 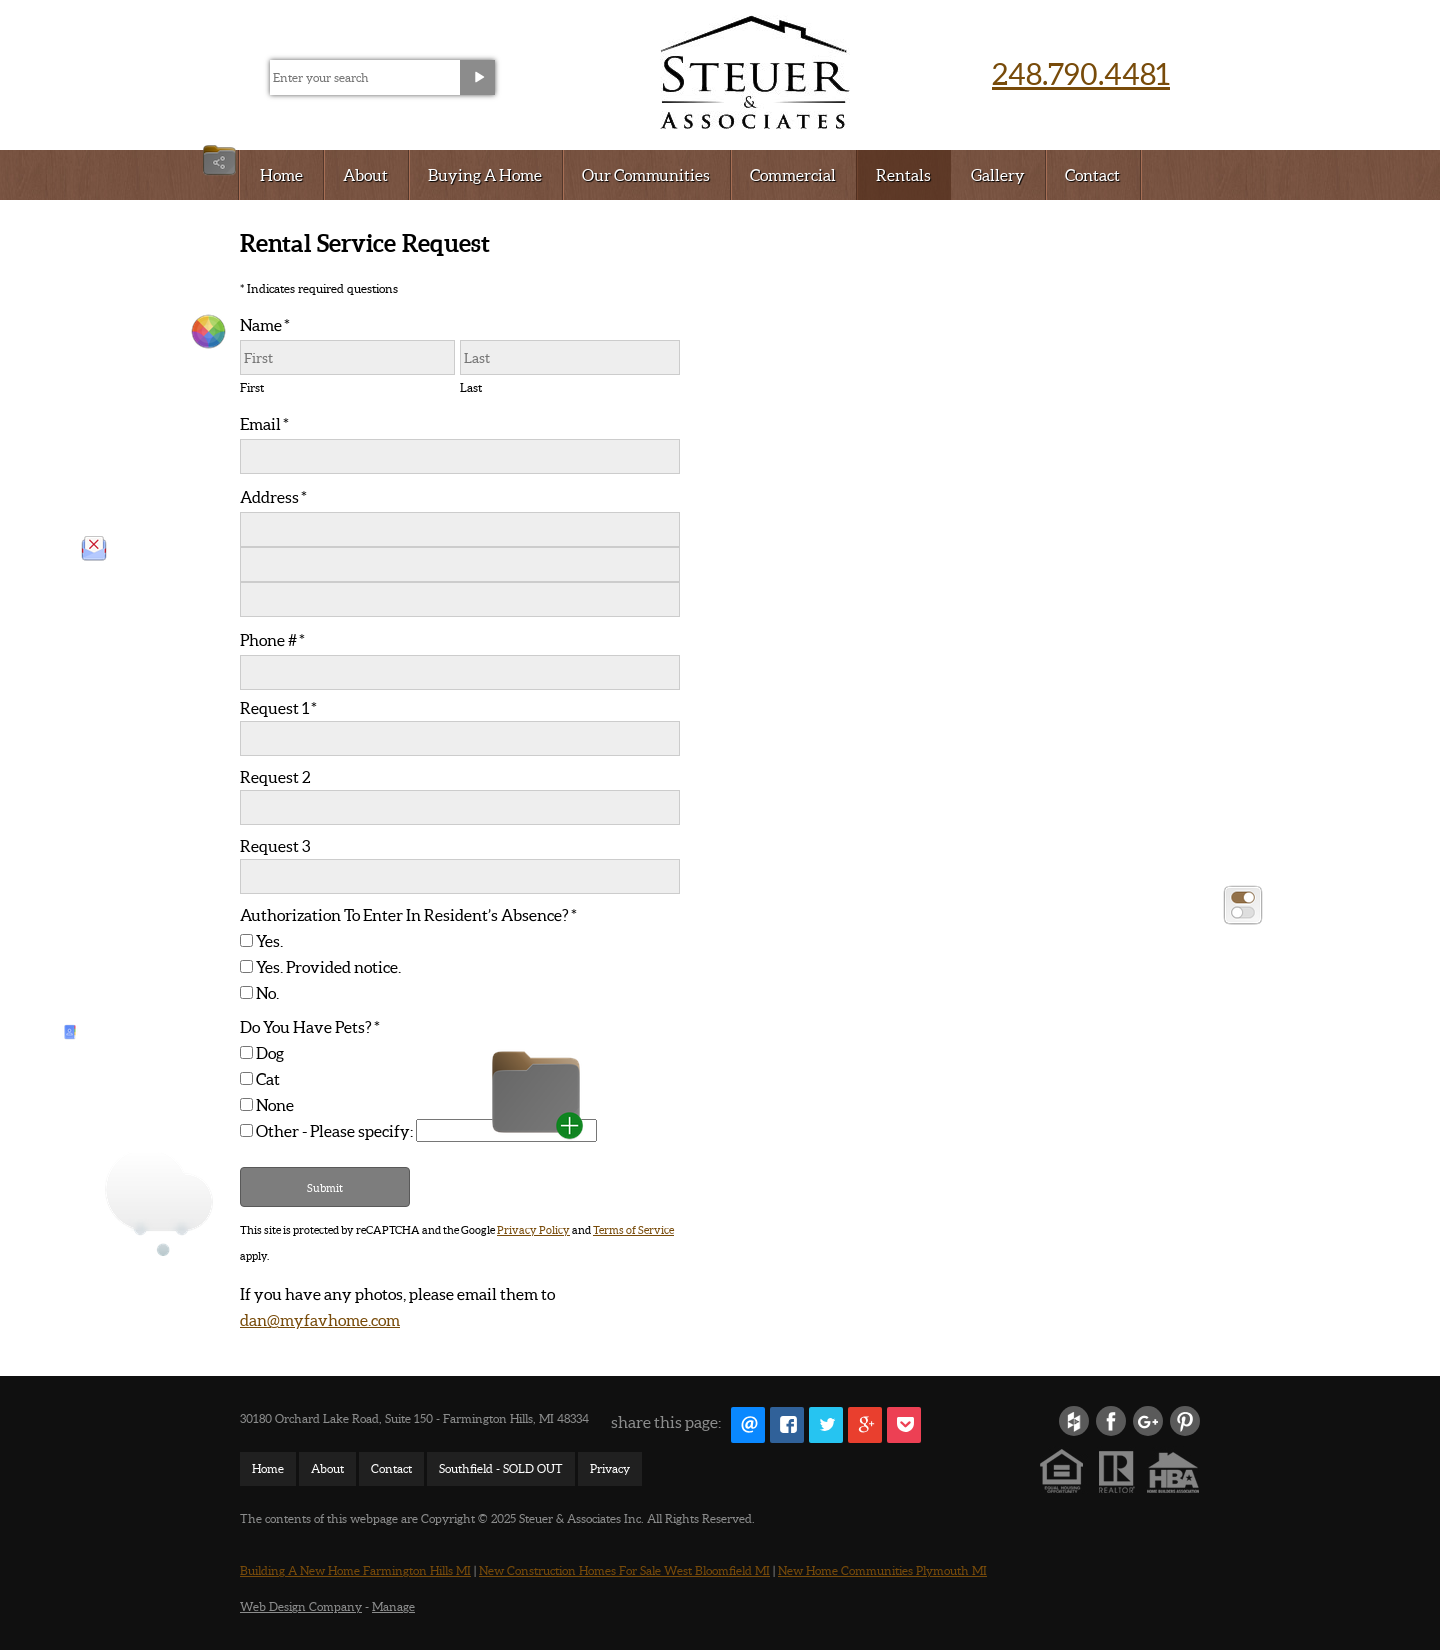 I want to click on create a new folder, so click(x=536, y=1092).